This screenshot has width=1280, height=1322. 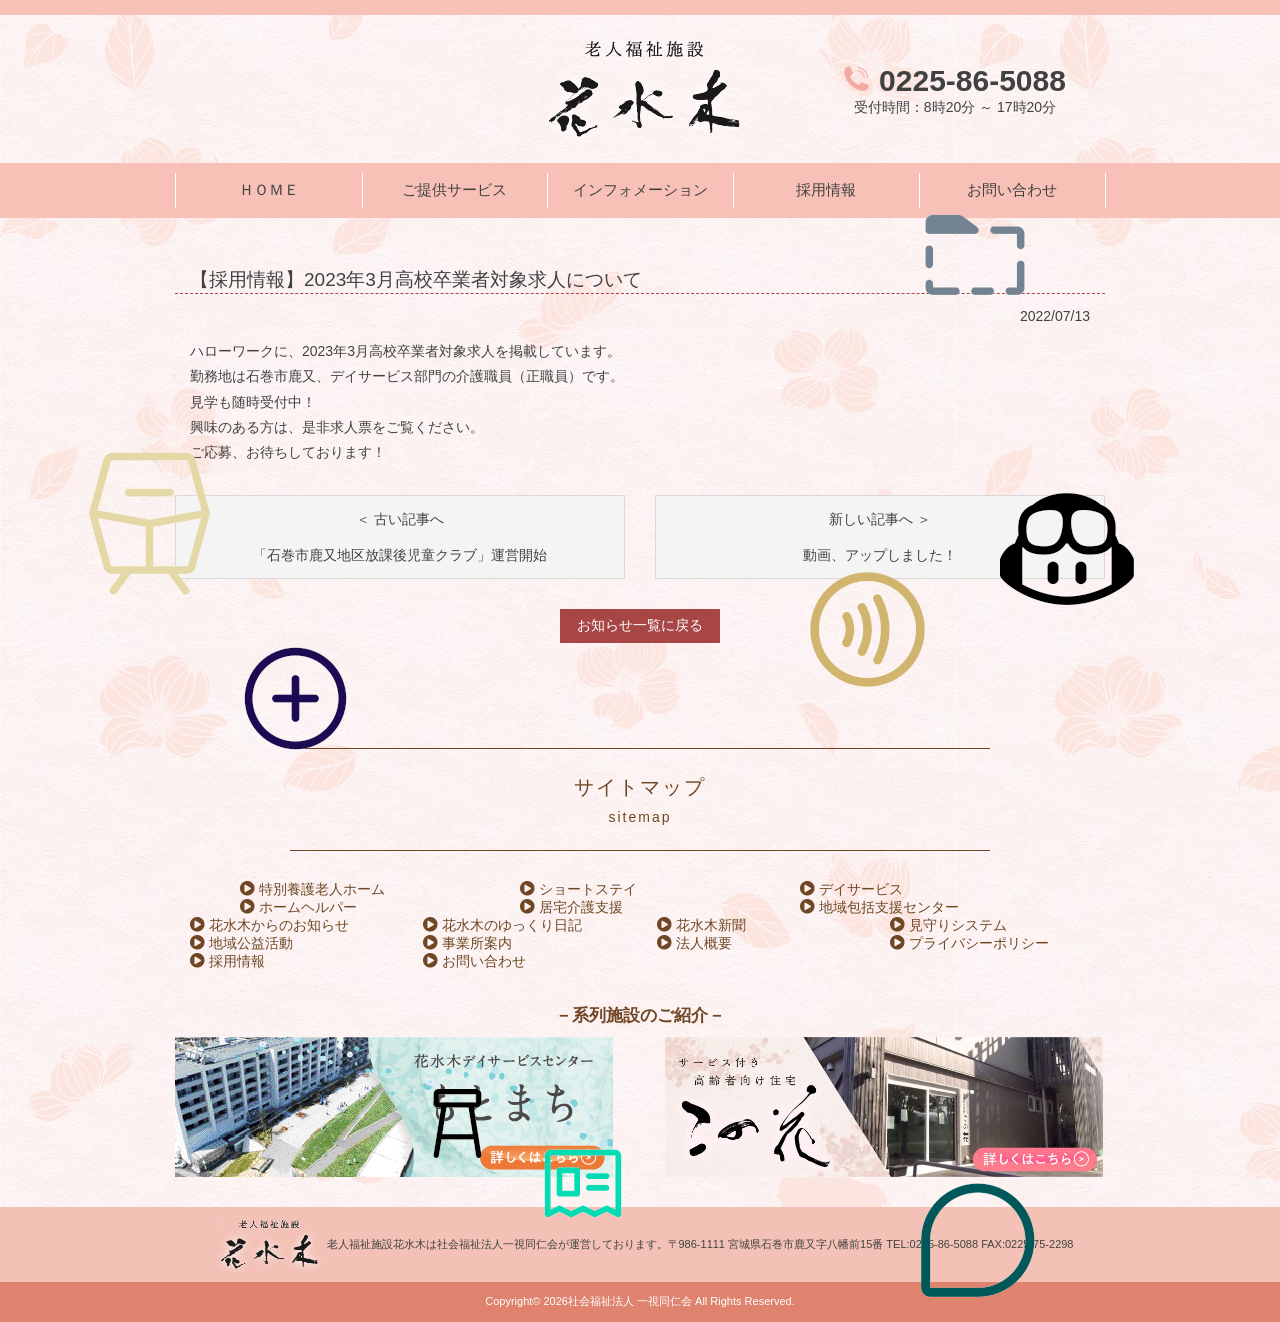 I want to click on create a new folder, so click(x=975, y=253).